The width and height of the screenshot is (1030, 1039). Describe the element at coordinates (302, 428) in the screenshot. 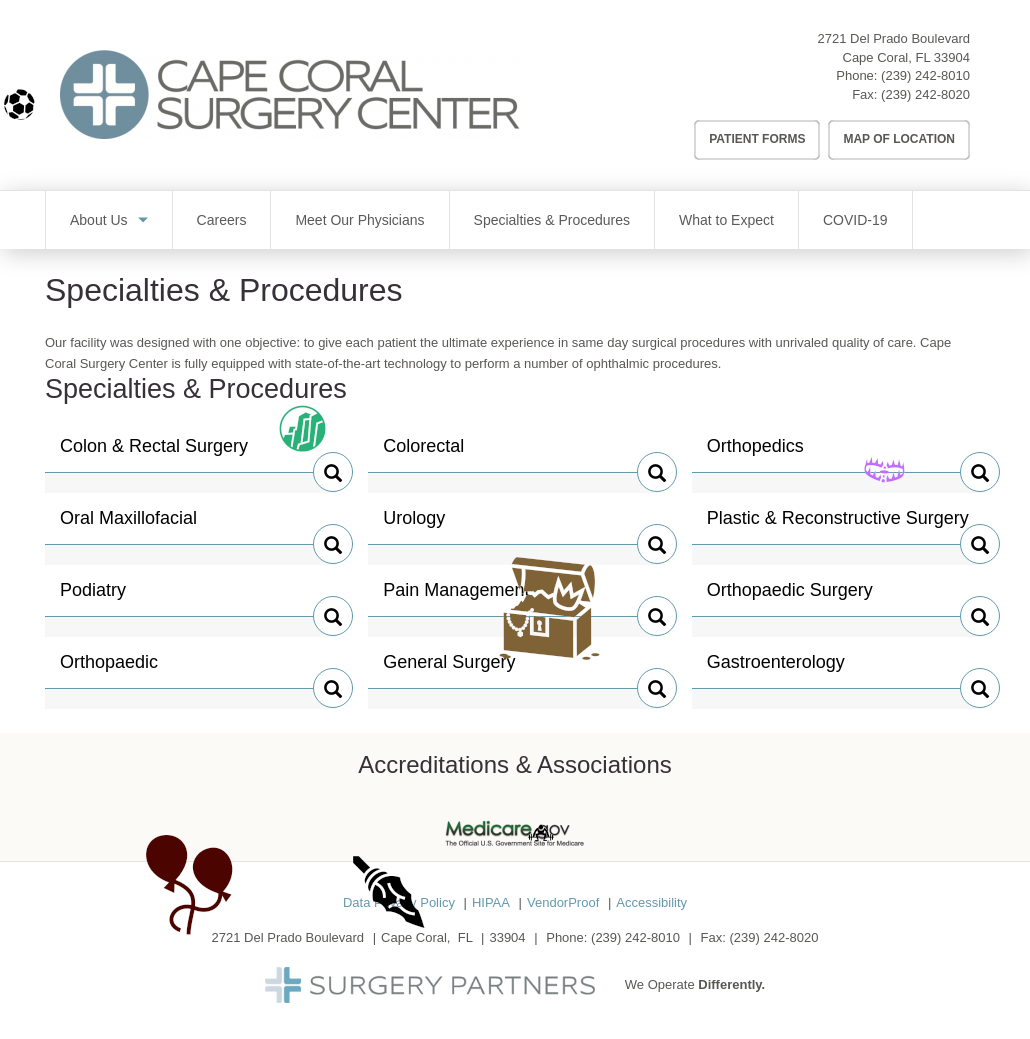

I see `navigate to rocky terrain or mountain area in game` at that location.